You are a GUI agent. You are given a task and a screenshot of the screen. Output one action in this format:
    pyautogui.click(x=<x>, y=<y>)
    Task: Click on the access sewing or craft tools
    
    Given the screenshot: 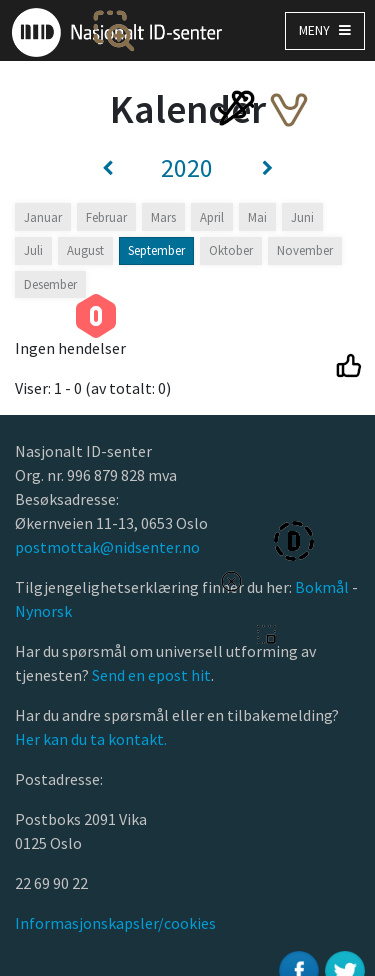 What is the action you would take?
    pyautogui.click(x=237, y=108)
    